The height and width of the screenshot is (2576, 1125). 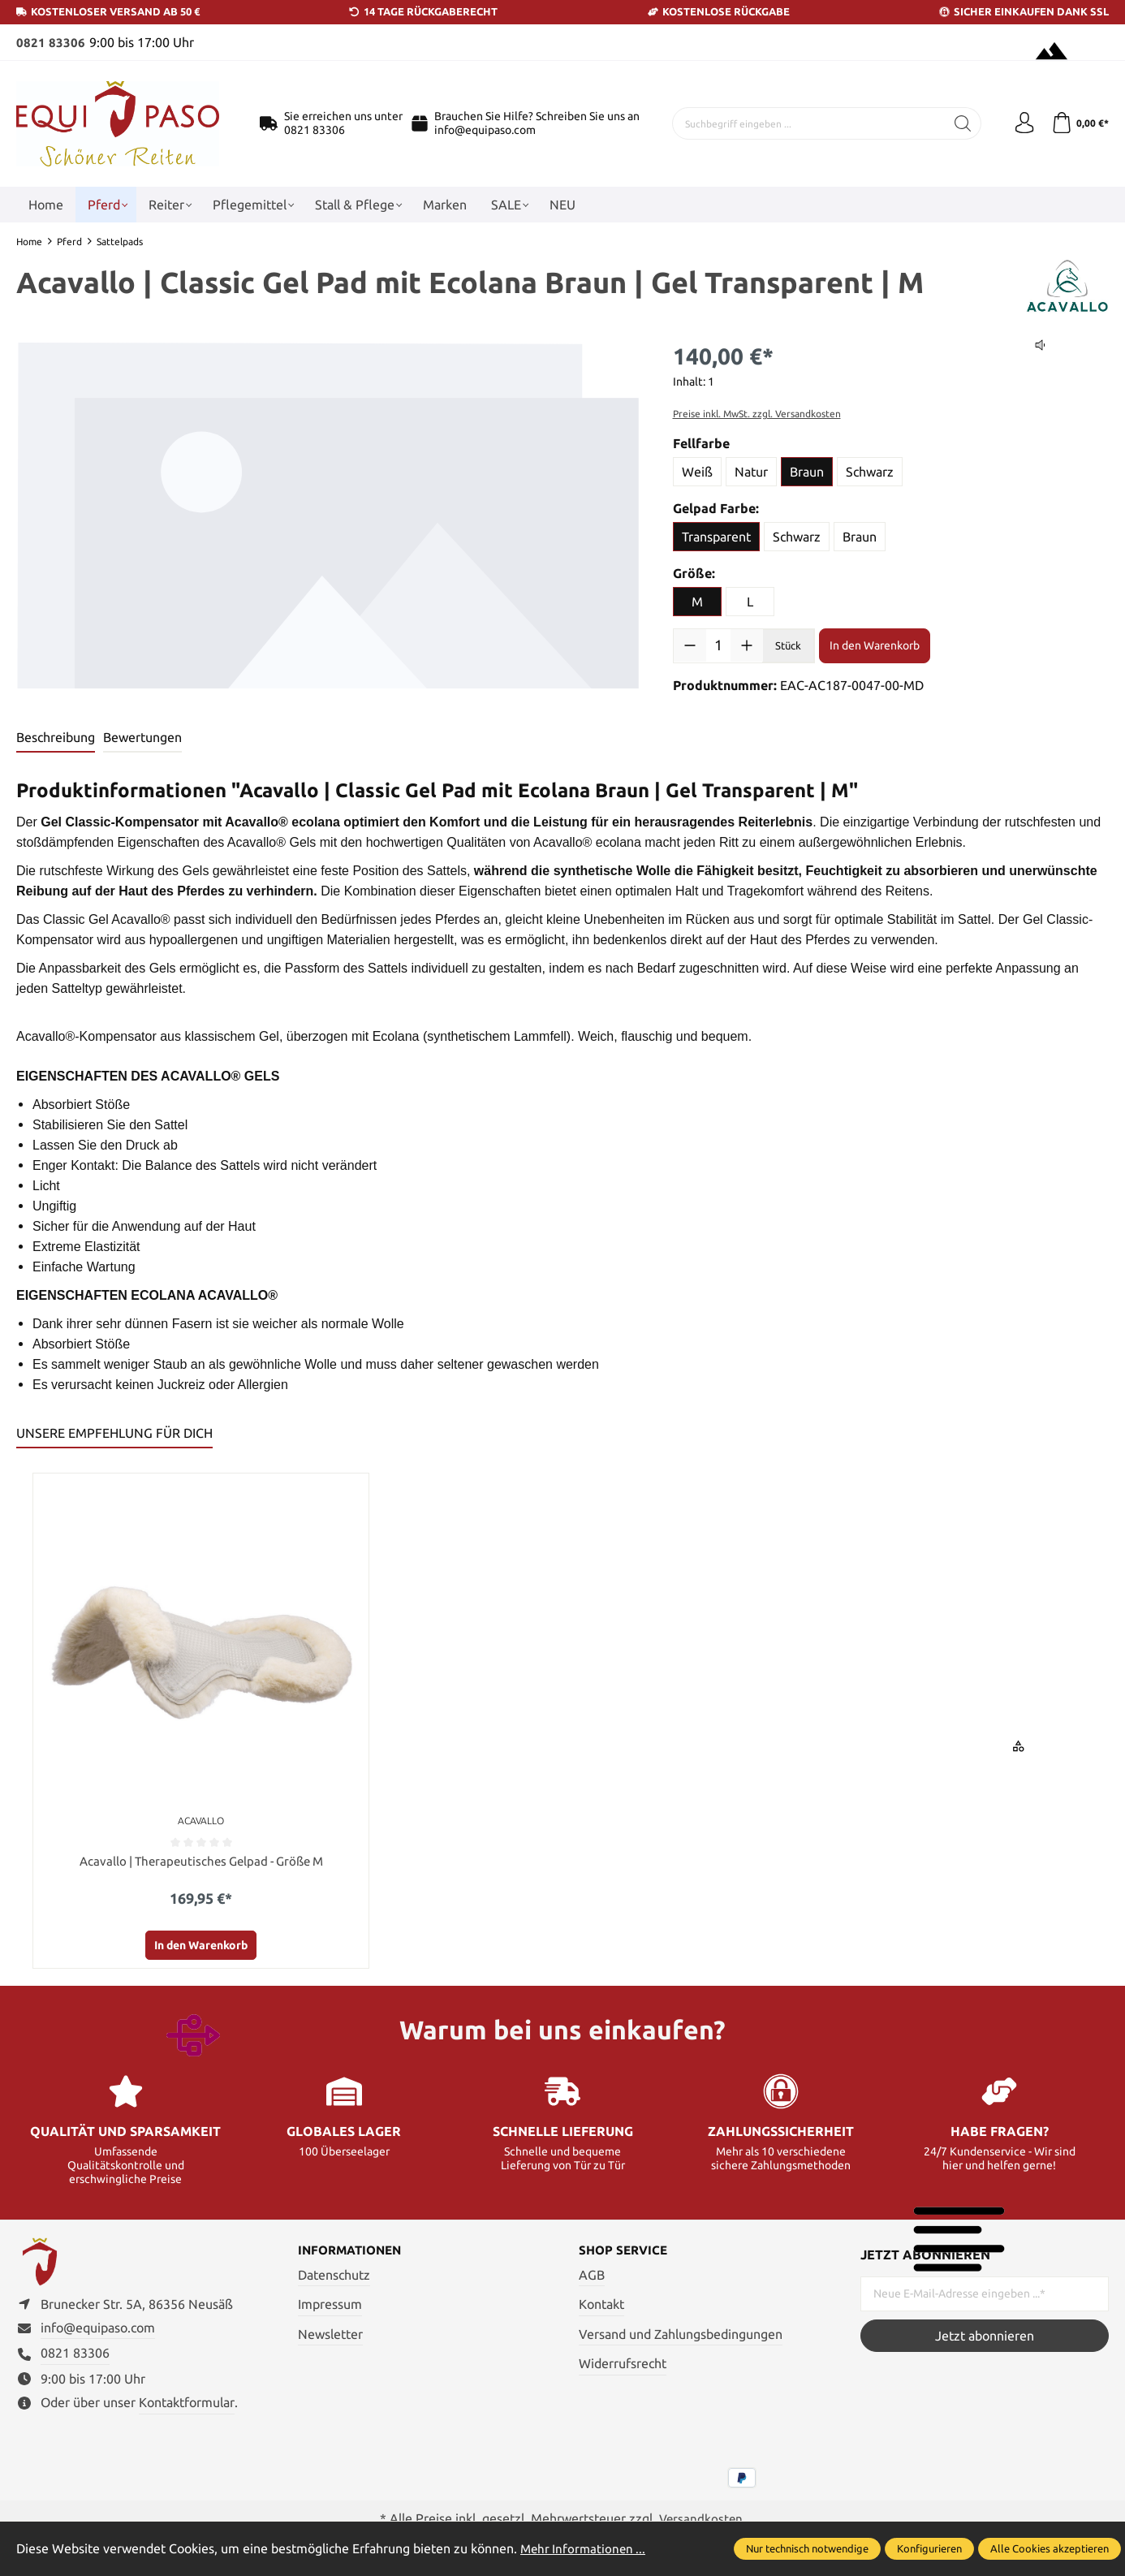 What do you see at coordinates (193, 2035) in the screenshot?
I see `connect a usb device` at bounding box center [193, 2035].